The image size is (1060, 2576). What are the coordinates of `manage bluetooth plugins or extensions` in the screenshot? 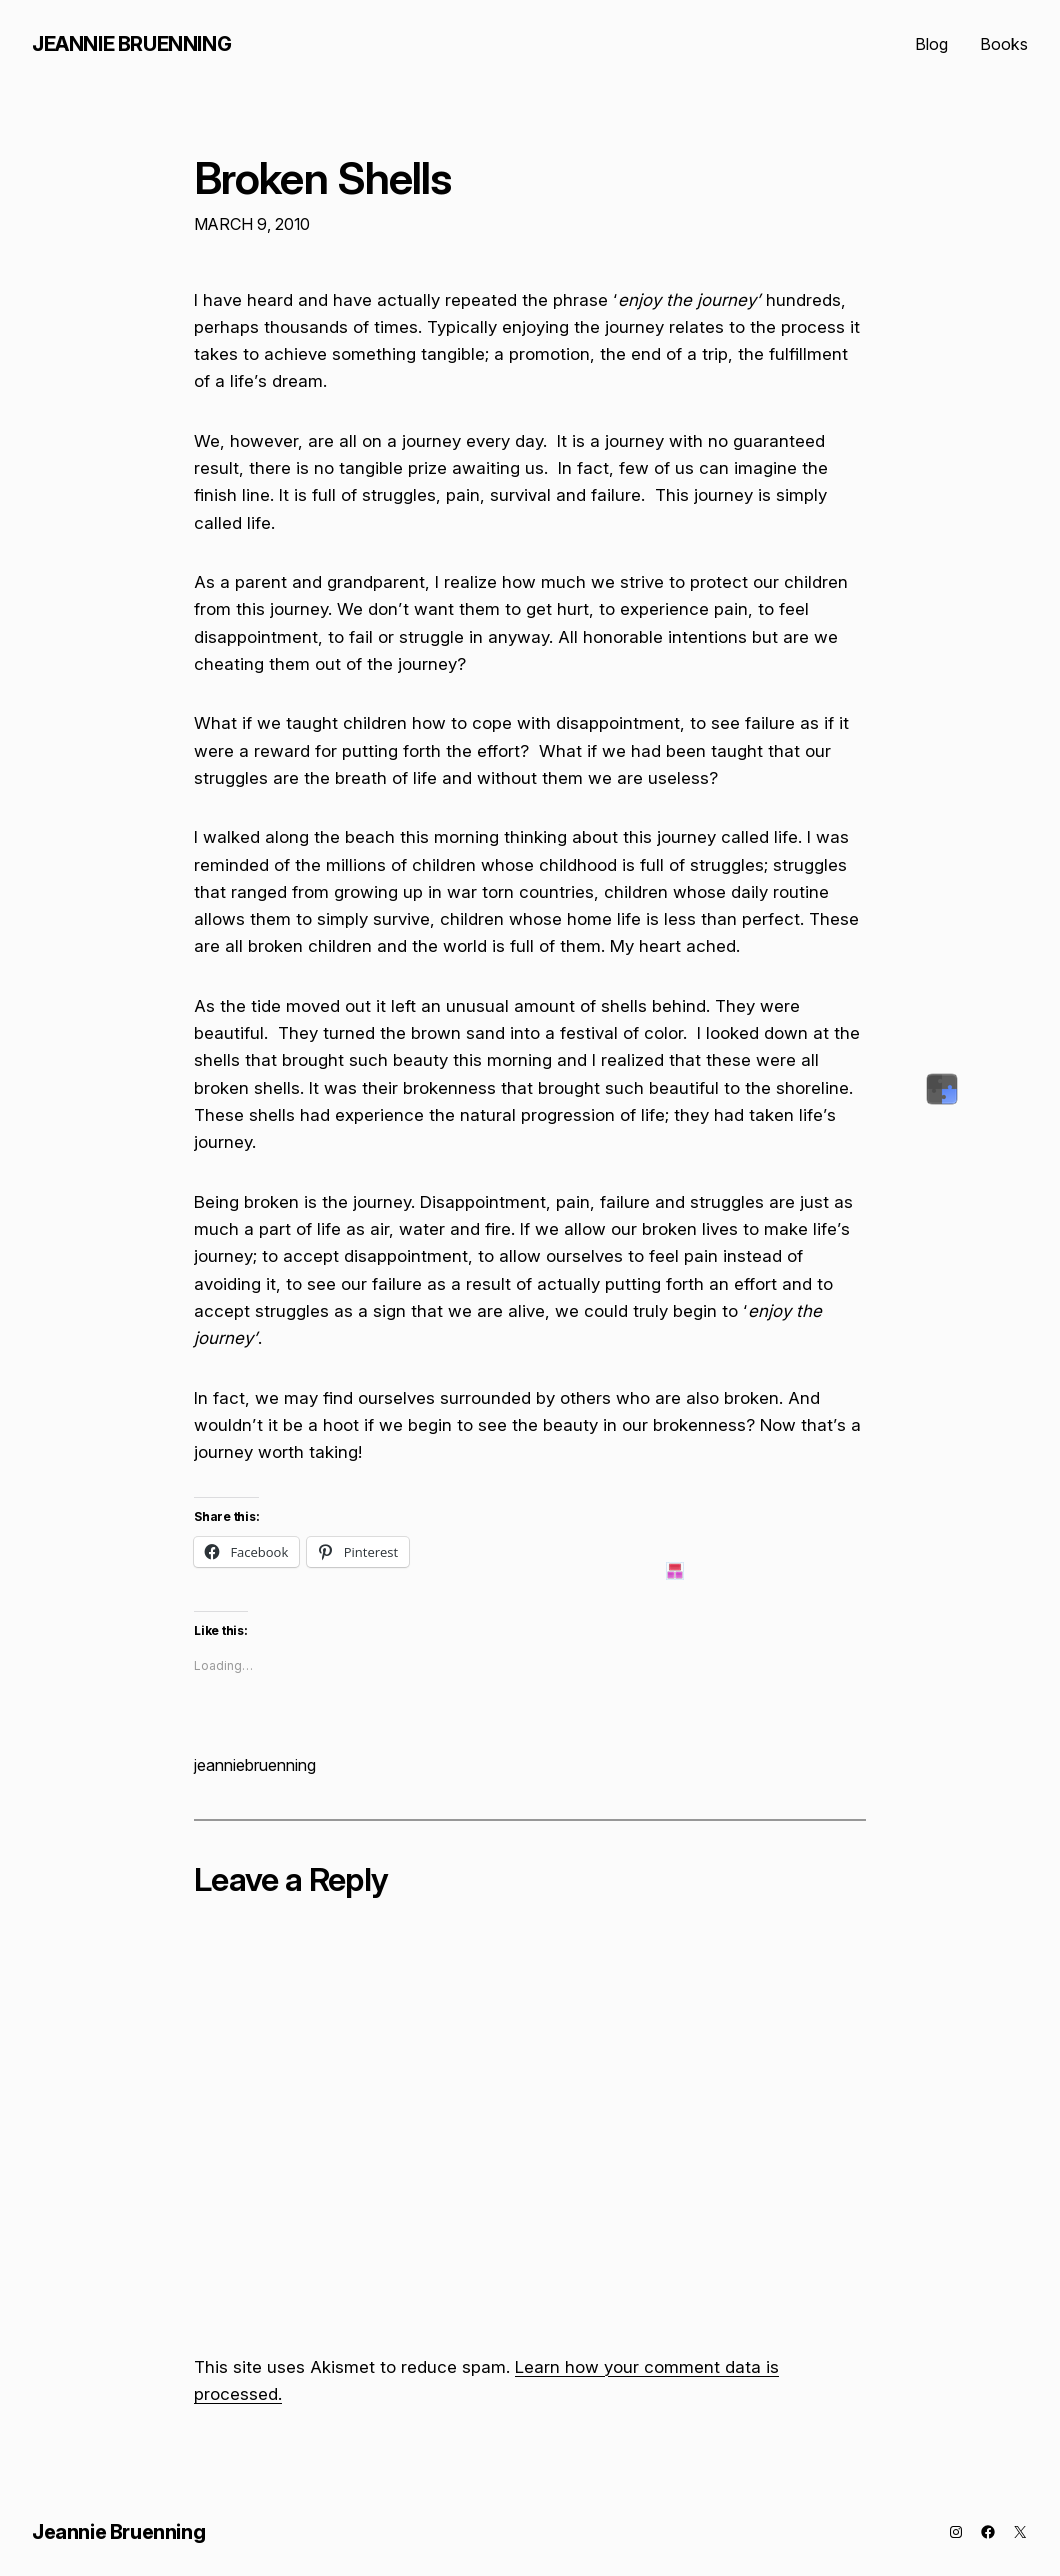 It's located at (942, 1089).